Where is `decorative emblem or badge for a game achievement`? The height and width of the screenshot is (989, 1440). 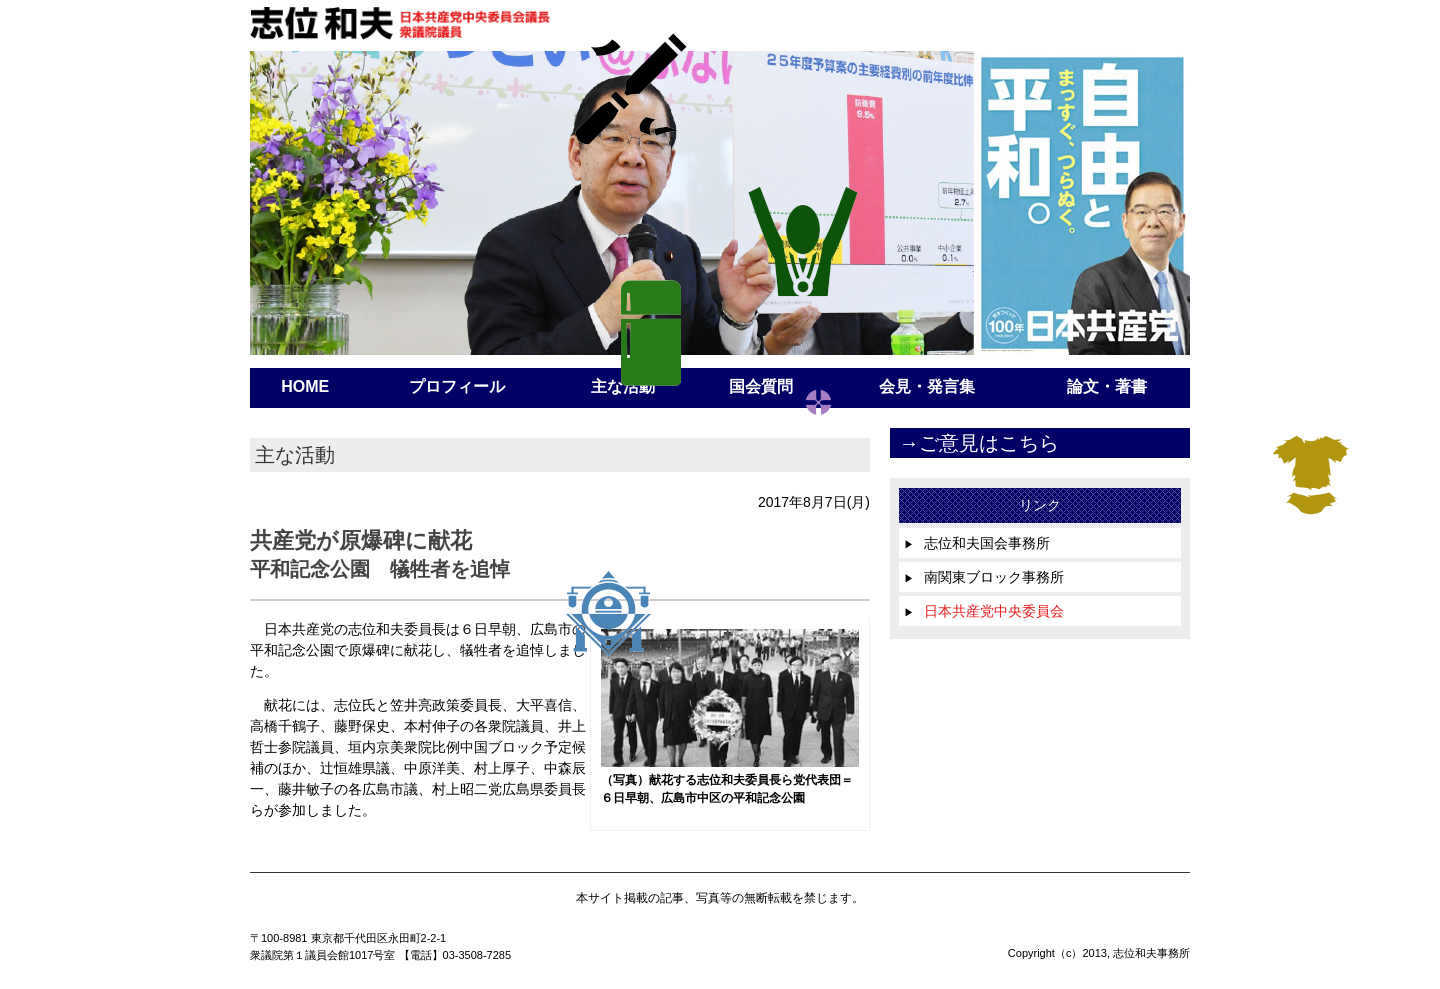
decorative emblem or badge for a game achievement is located at coordinates (608, 613).